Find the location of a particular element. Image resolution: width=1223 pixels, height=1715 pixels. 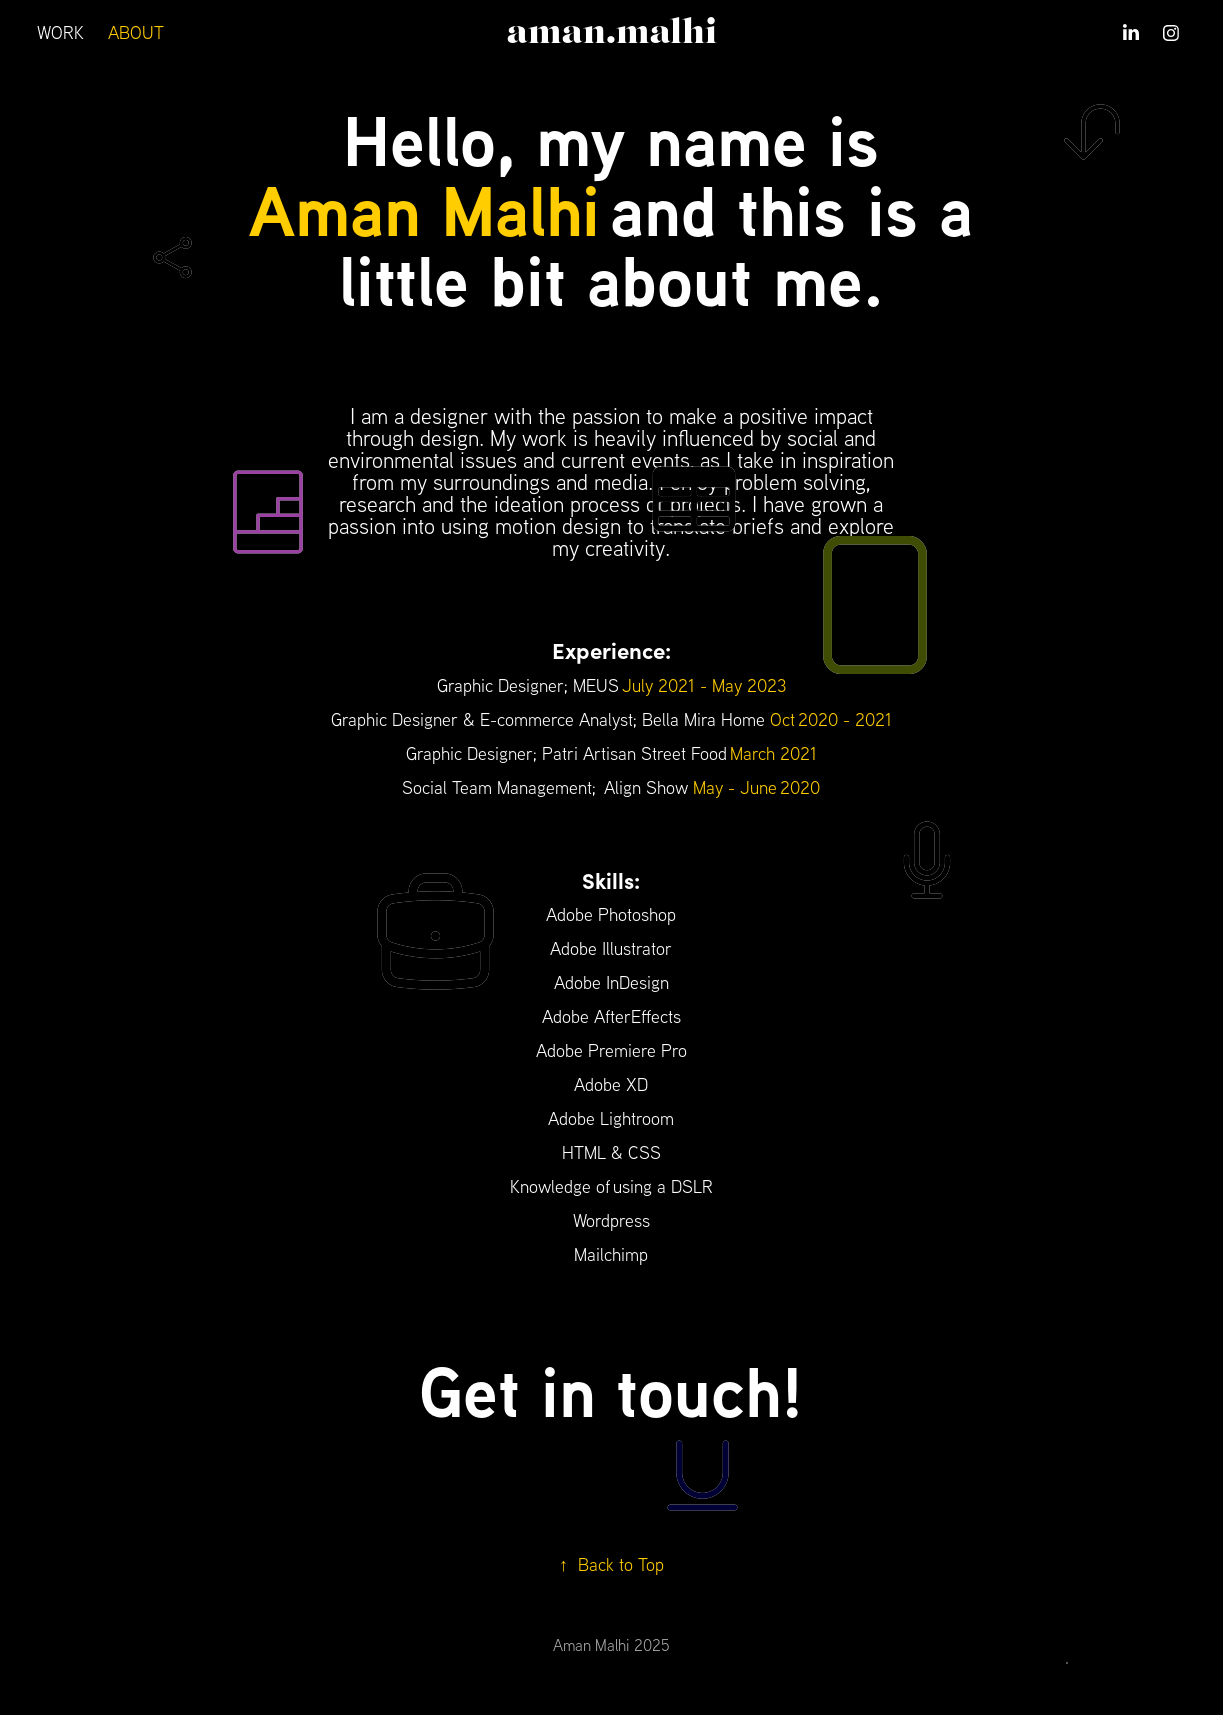

switch to tablet view is located at coordinates (875, 605).